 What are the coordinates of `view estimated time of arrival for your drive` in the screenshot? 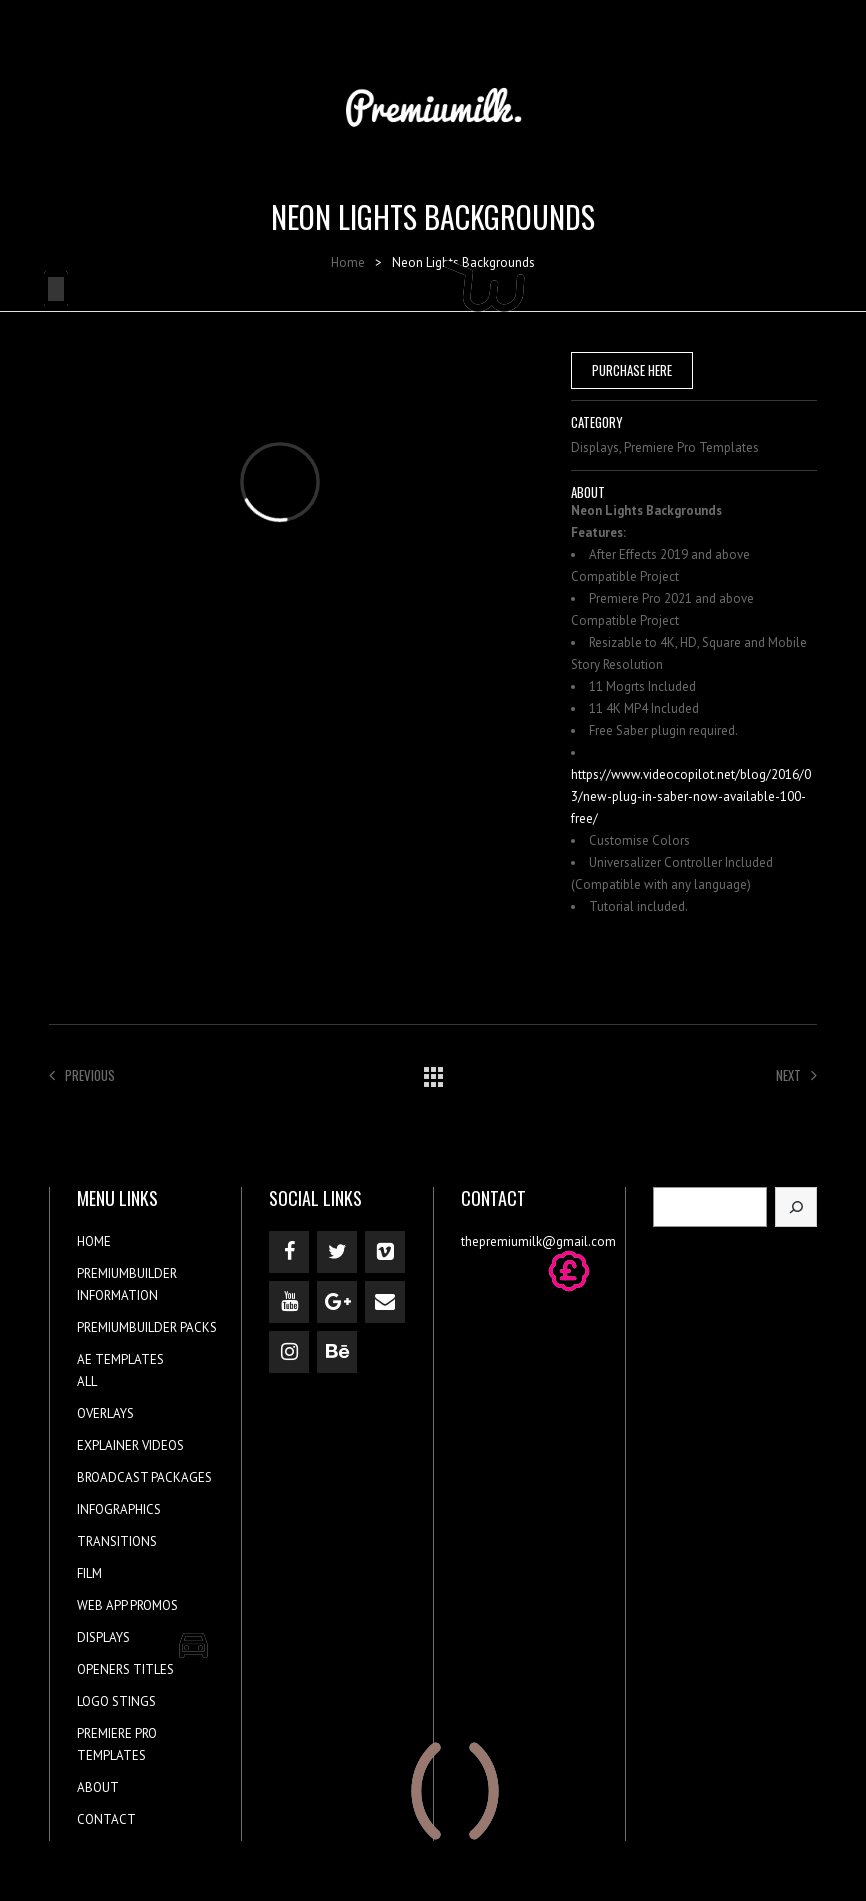 It's located at (193, 1645).